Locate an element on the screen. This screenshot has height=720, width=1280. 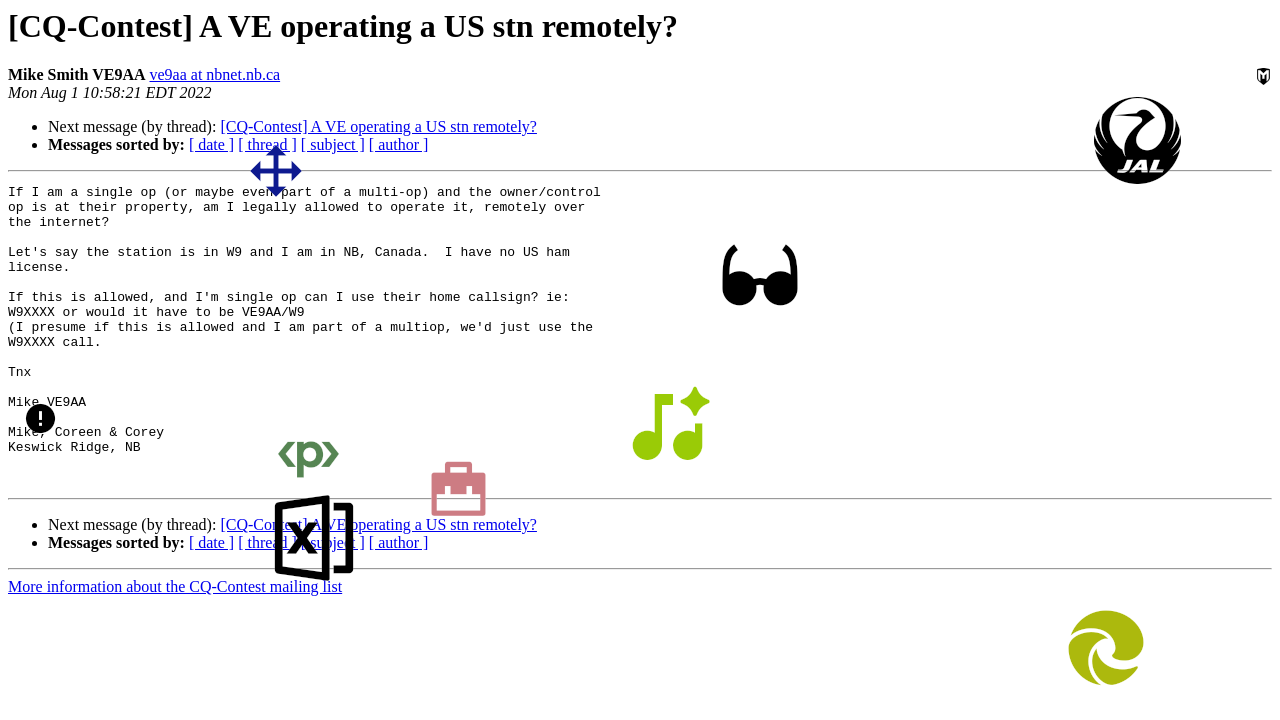
indicates a warning or error state is located at coordinates (40, 418).